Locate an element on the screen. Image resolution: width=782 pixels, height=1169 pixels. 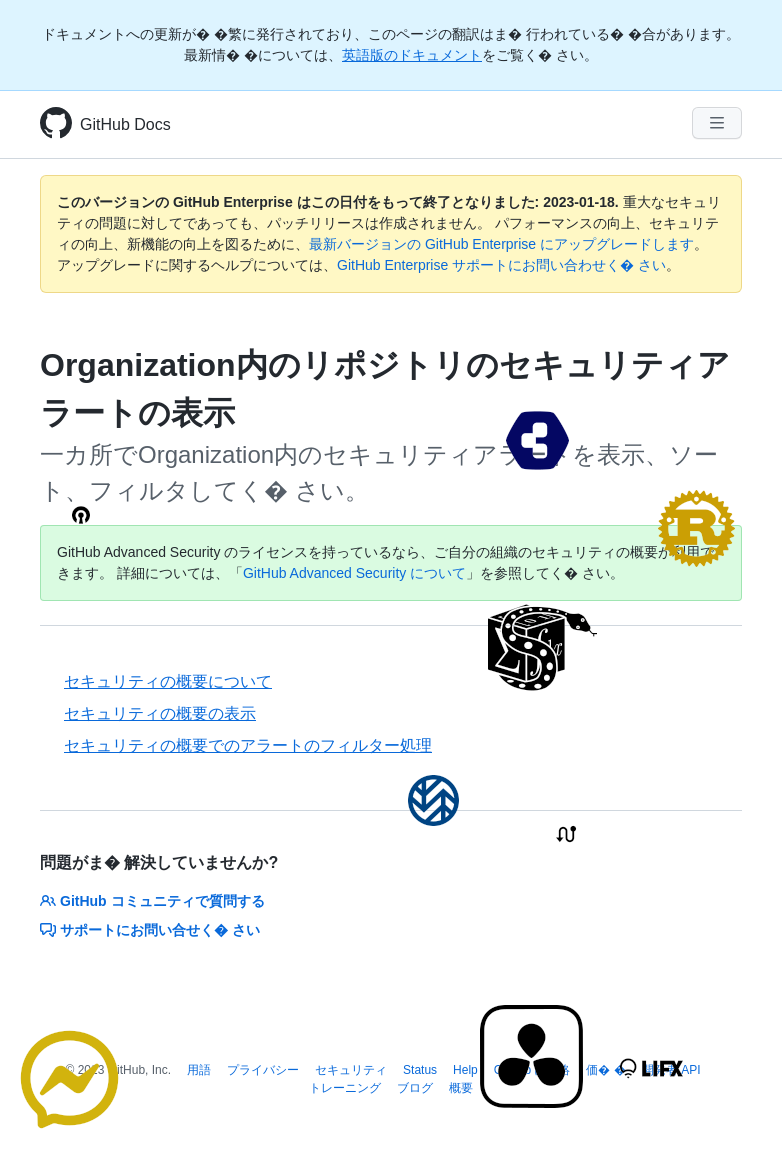
open Facebook Messenger is located at coordinates (69, 1079).